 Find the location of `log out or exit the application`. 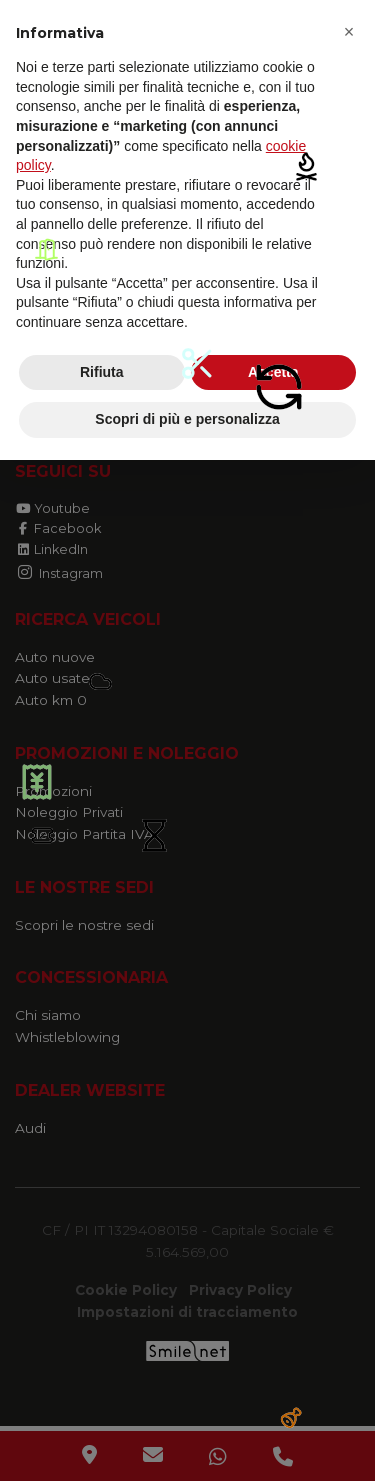

log out or exit the application is located at coordinates (46, 249).